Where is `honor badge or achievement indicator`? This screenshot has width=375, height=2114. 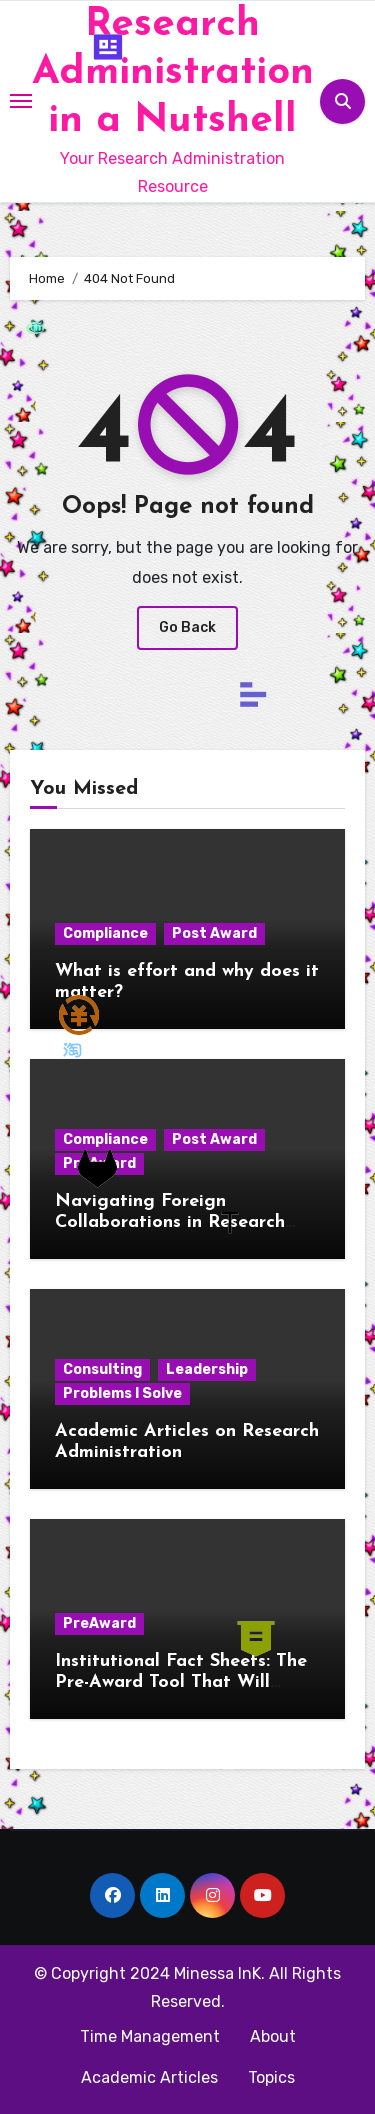 honor badge or achievement indicator is located at coordinates (256, 1638).